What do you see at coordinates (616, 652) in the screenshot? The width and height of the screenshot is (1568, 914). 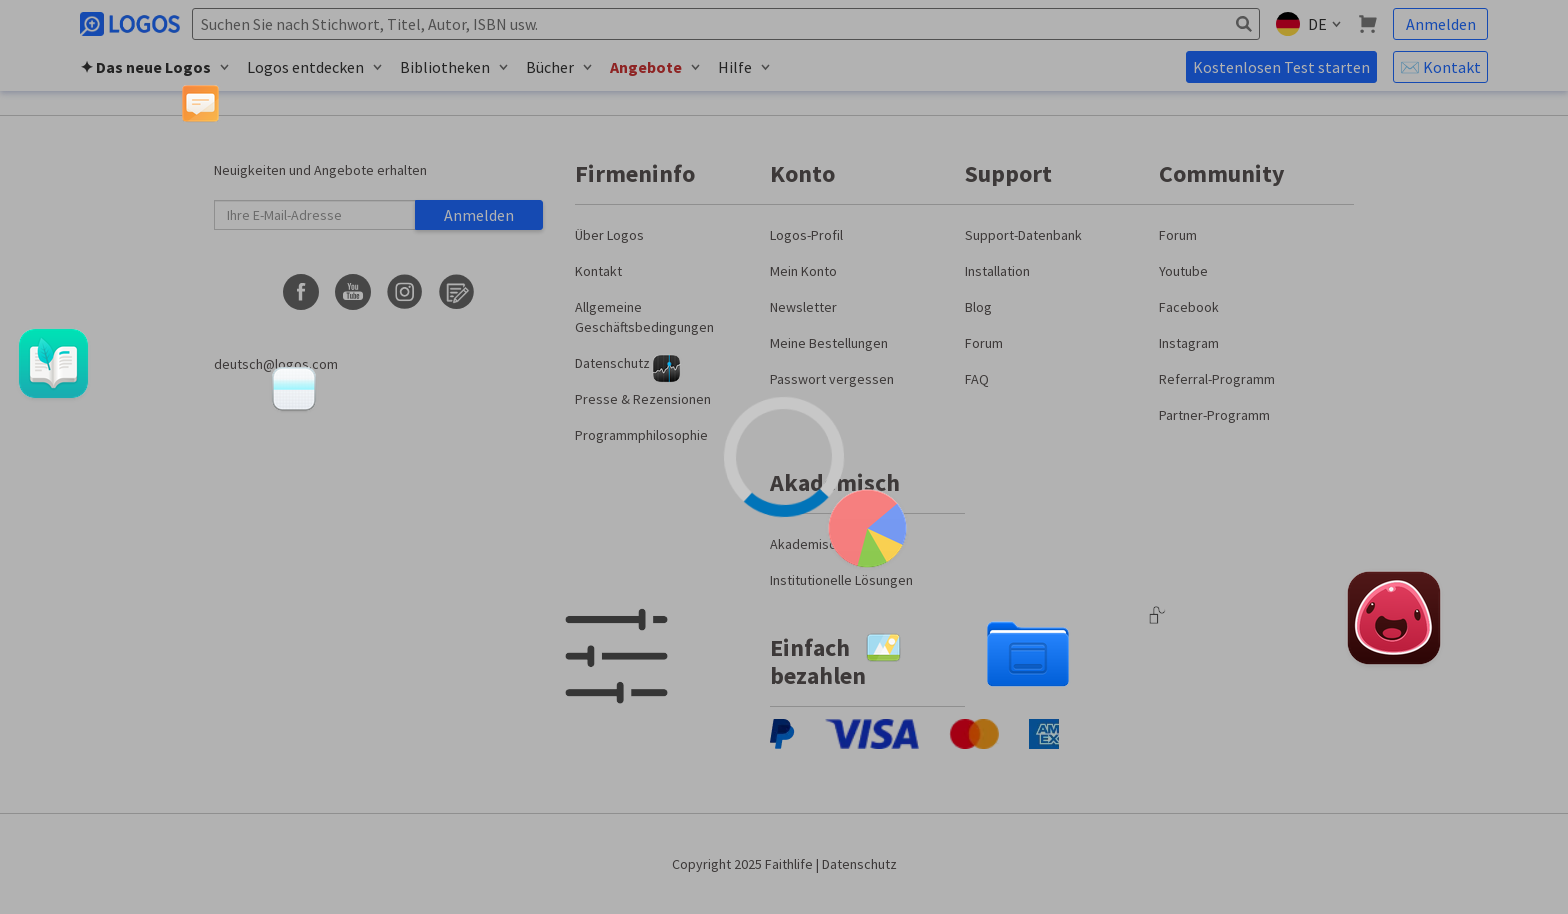 I see `adjust audio equalizer settings` at bounding box center [616, 652].